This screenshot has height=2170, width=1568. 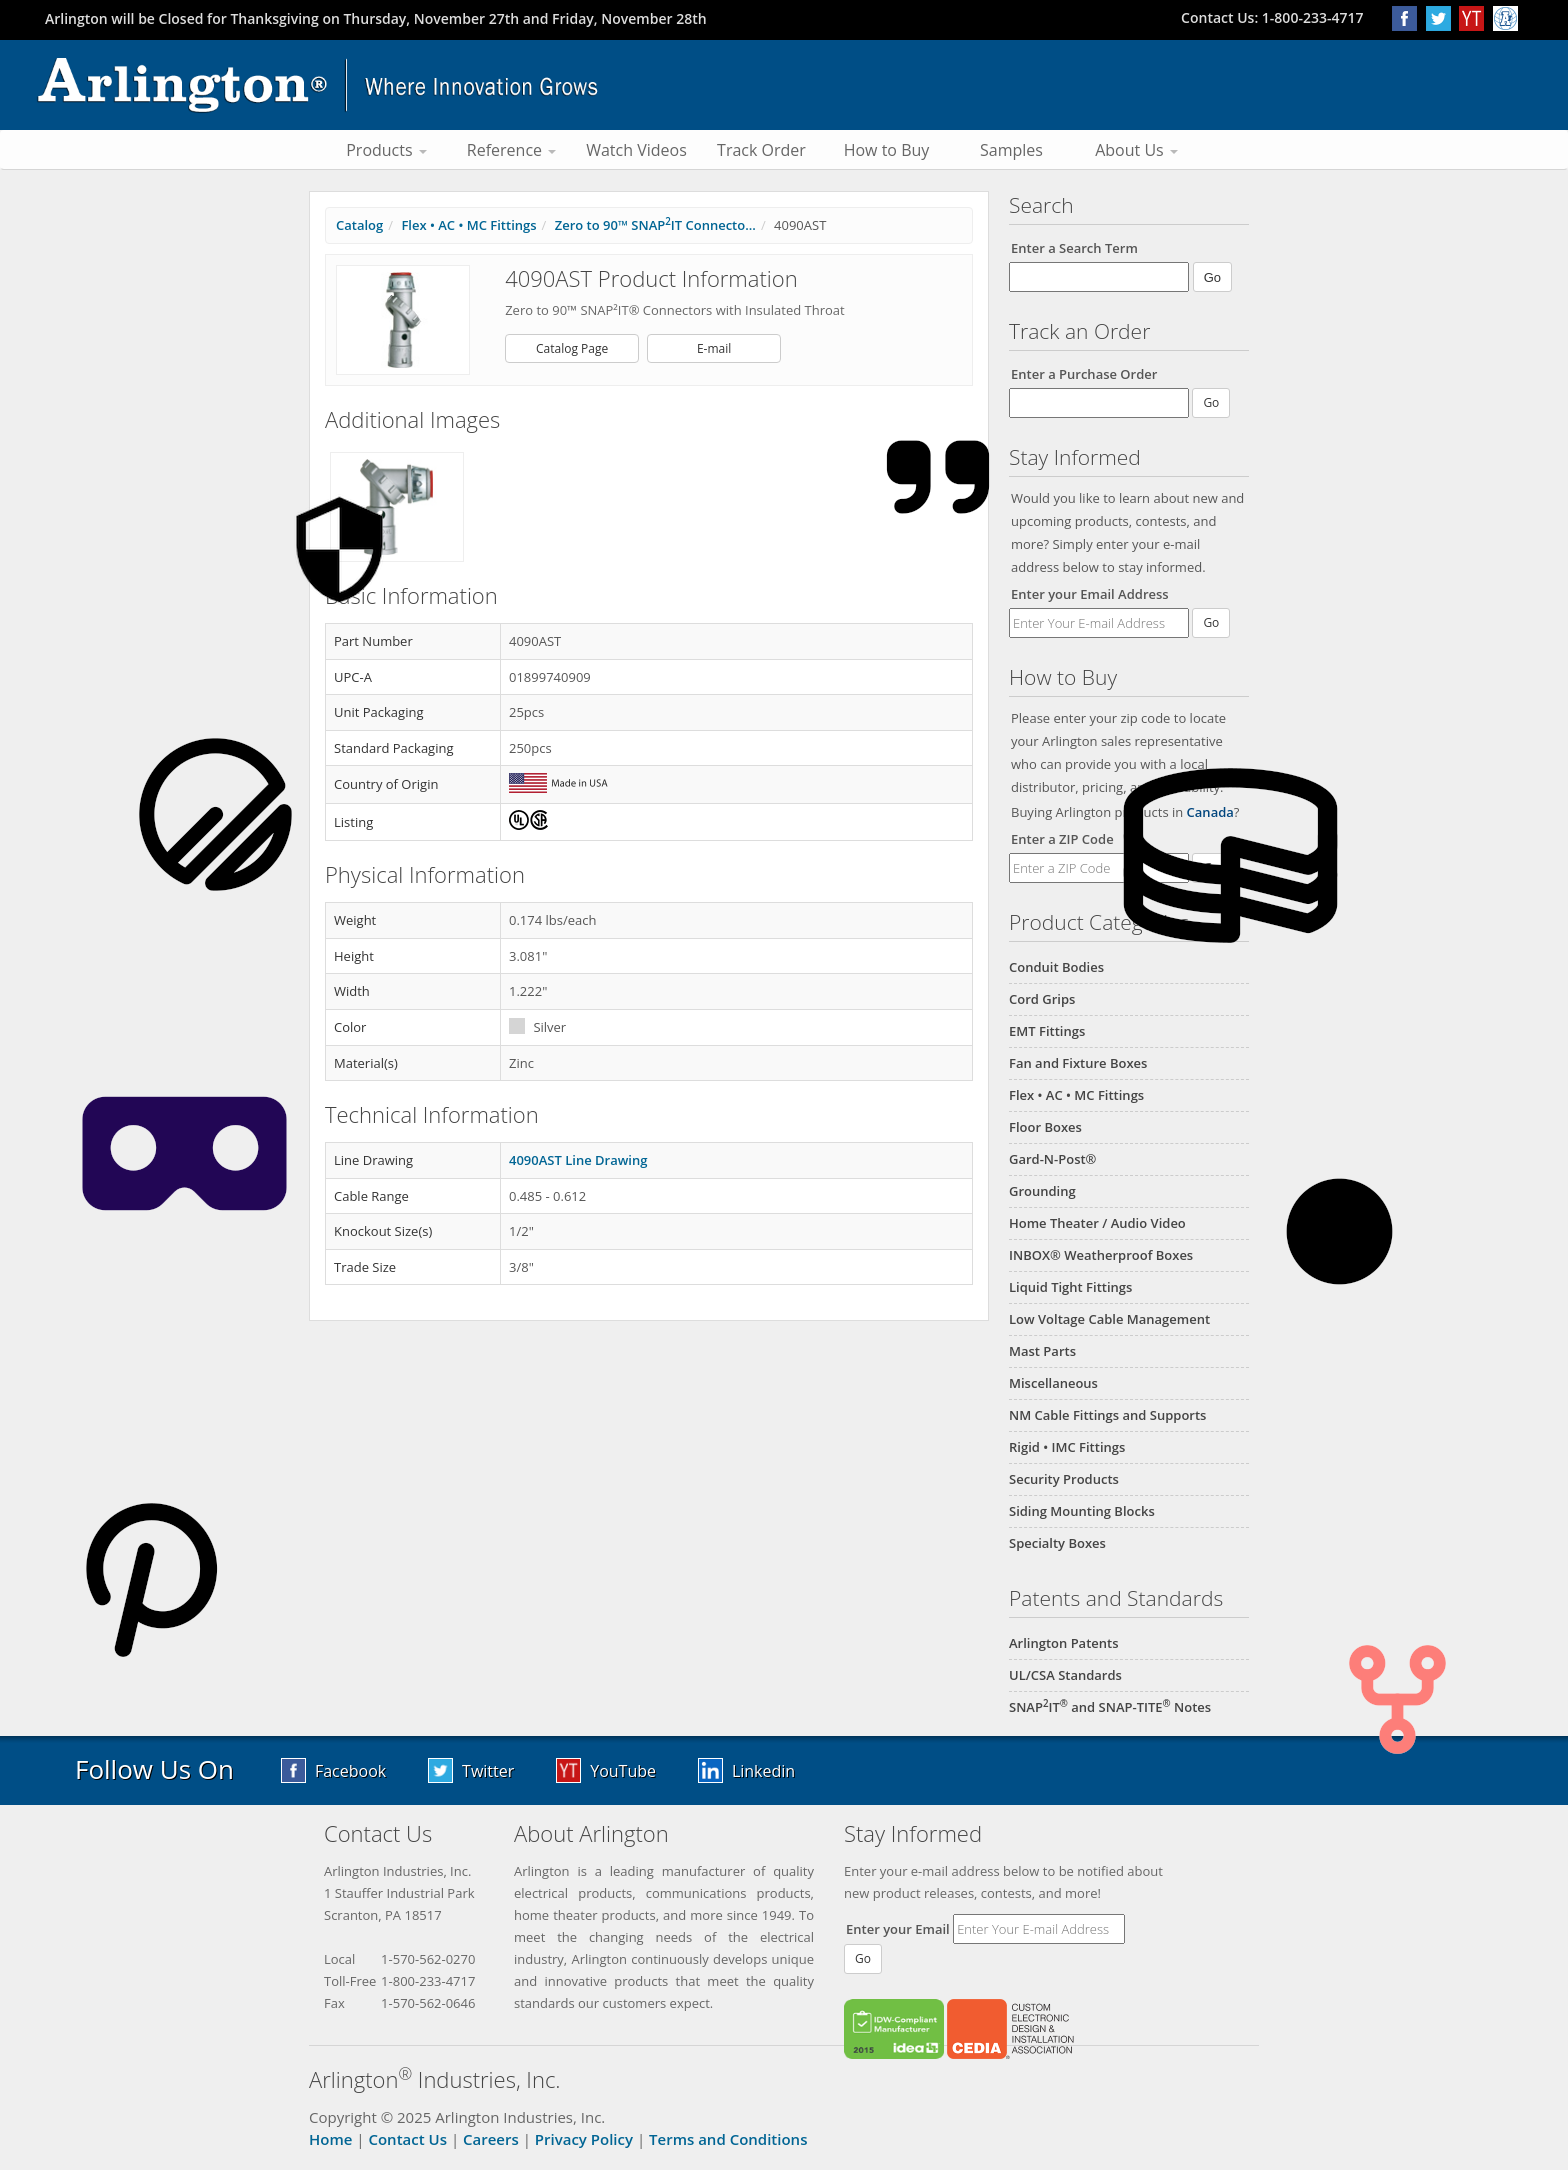 I want to click on launch virtual reality mode, so click(x=184, y=1153).